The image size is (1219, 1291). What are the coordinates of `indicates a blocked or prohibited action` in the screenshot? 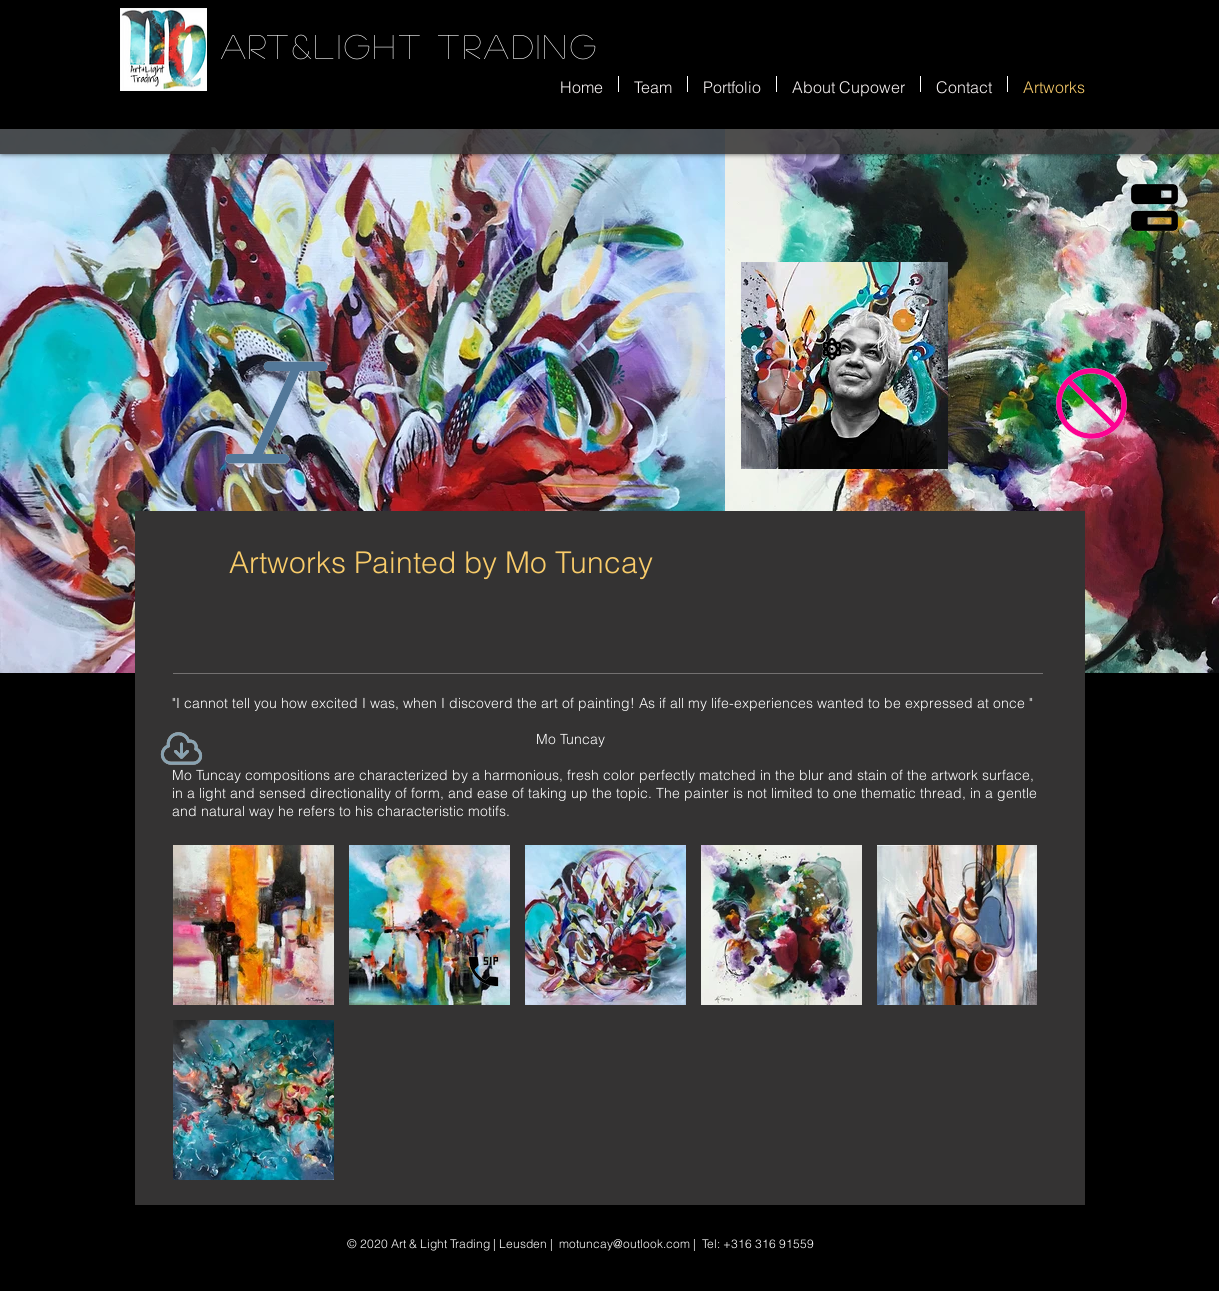 It's located at (1091, 403).